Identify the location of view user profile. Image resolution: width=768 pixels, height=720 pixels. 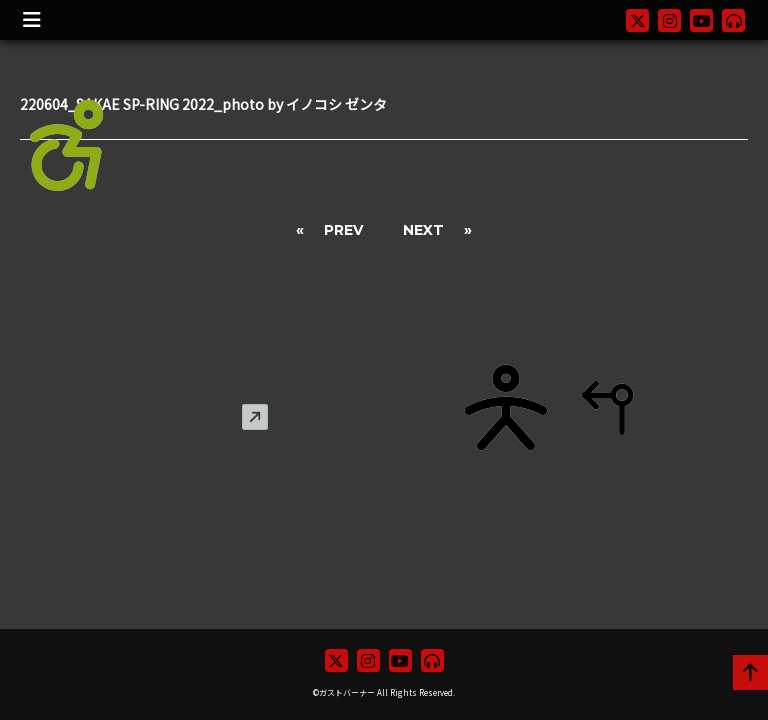
(506, 409).